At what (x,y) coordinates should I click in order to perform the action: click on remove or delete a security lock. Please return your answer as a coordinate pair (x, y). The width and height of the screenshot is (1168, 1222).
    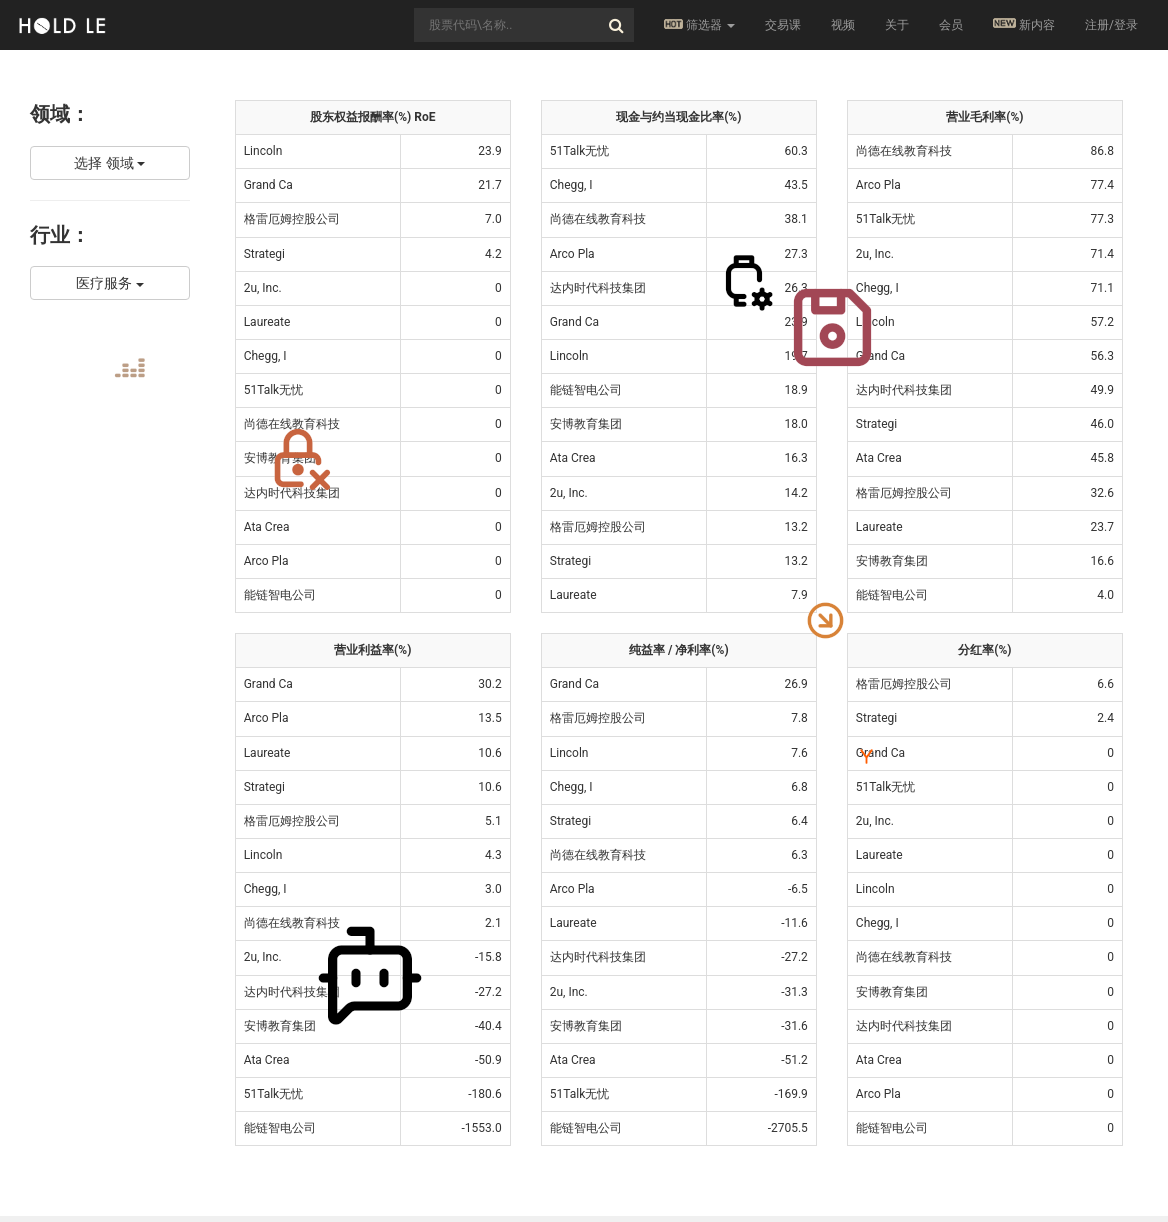
    Looking at the image, I should click on (298, 458).